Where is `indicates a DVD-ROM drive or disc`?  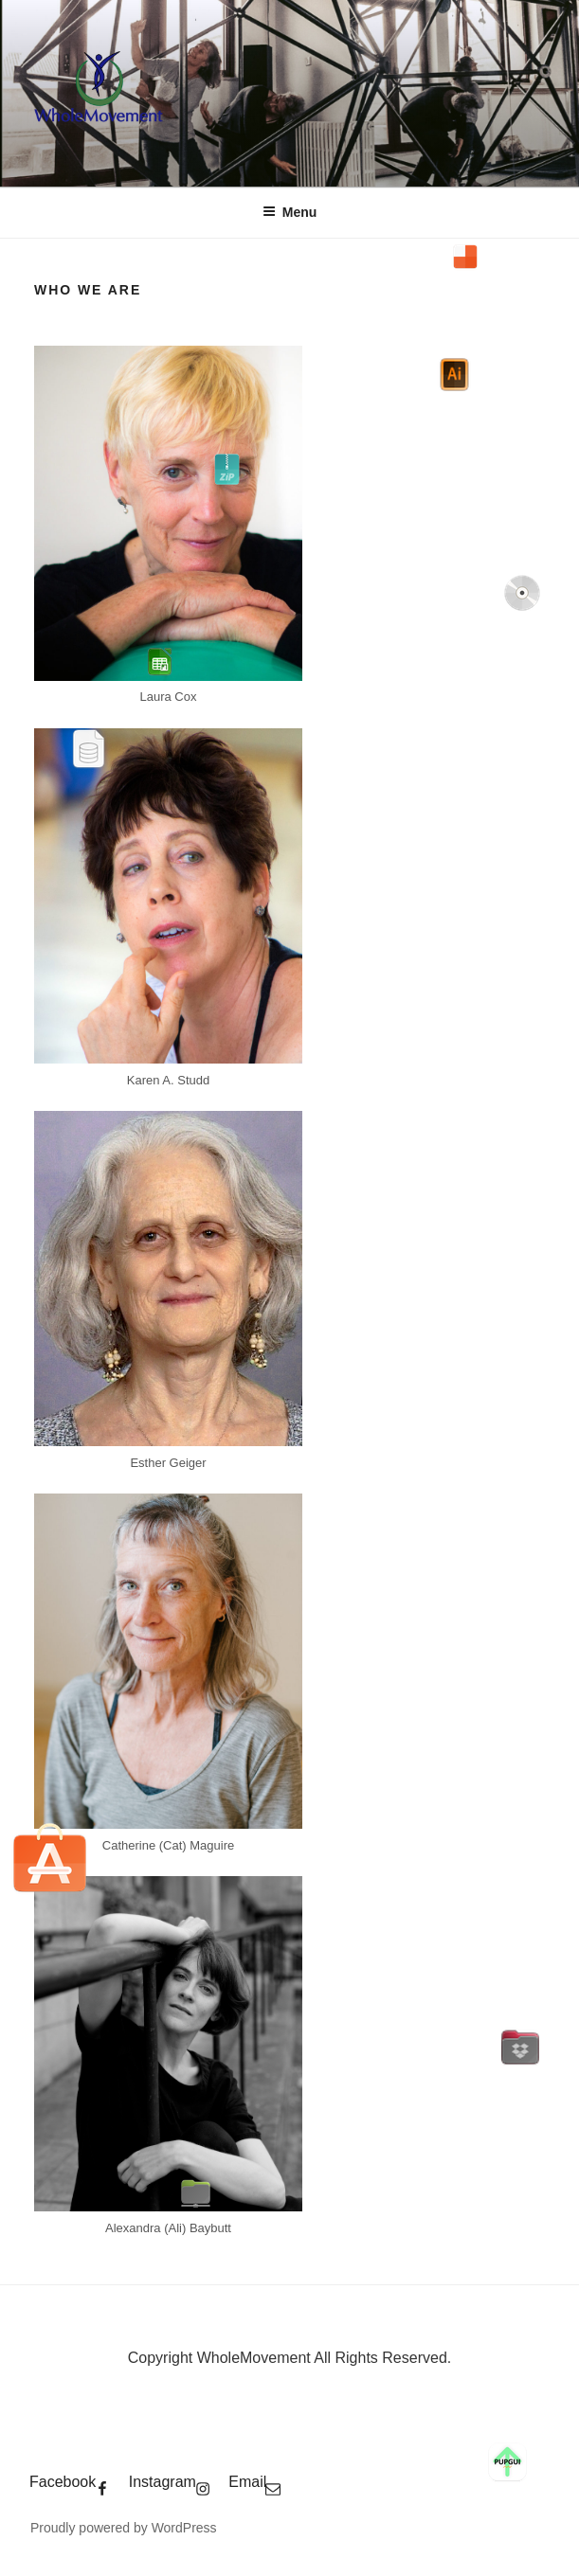 indicates a DVD-ROM drive or disc is located at coordinates (522, 593).